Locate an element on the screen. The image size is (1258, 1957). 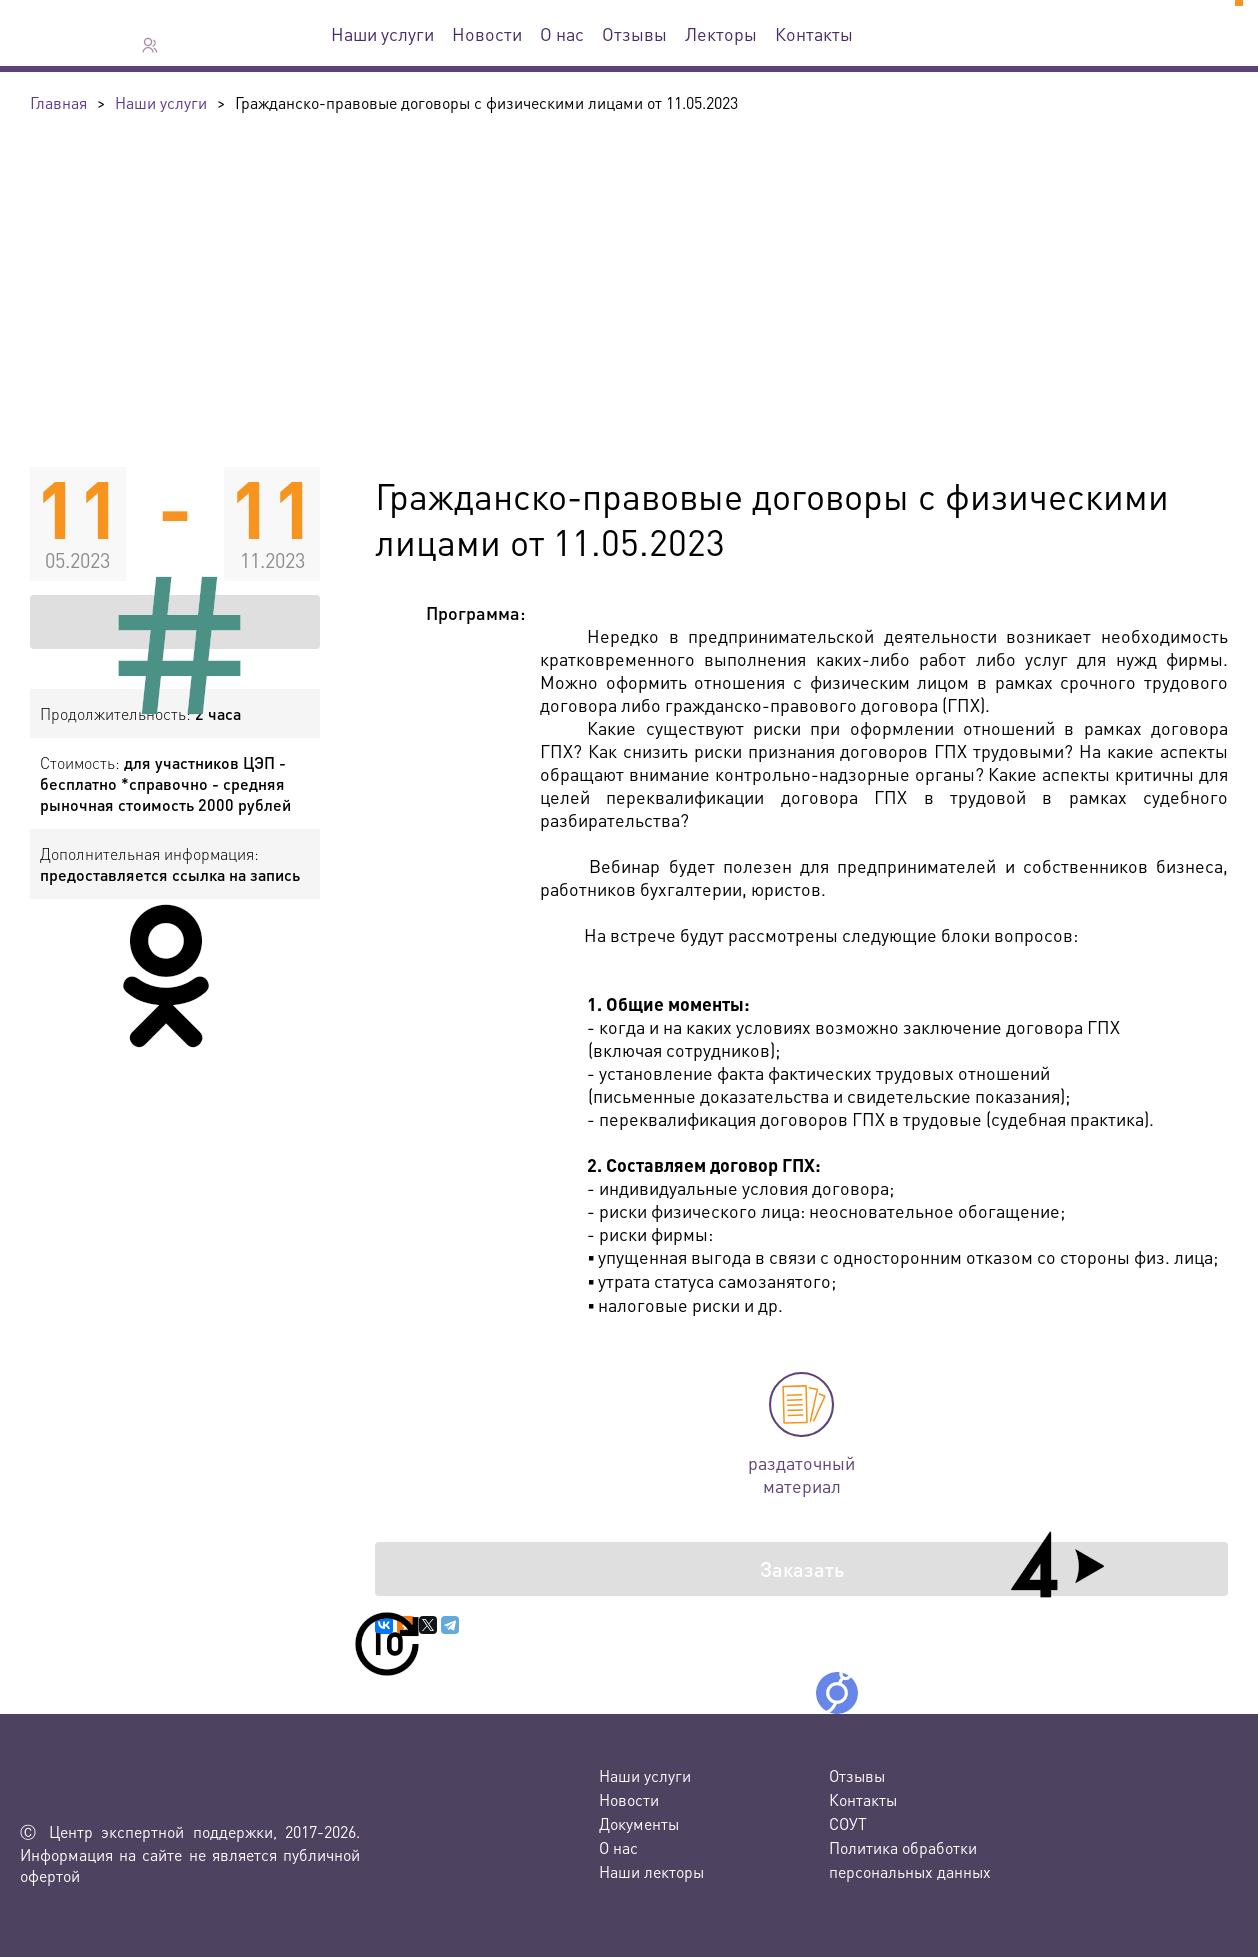
open the tv4 play streaming app is located at coordinates (1057, 1564).